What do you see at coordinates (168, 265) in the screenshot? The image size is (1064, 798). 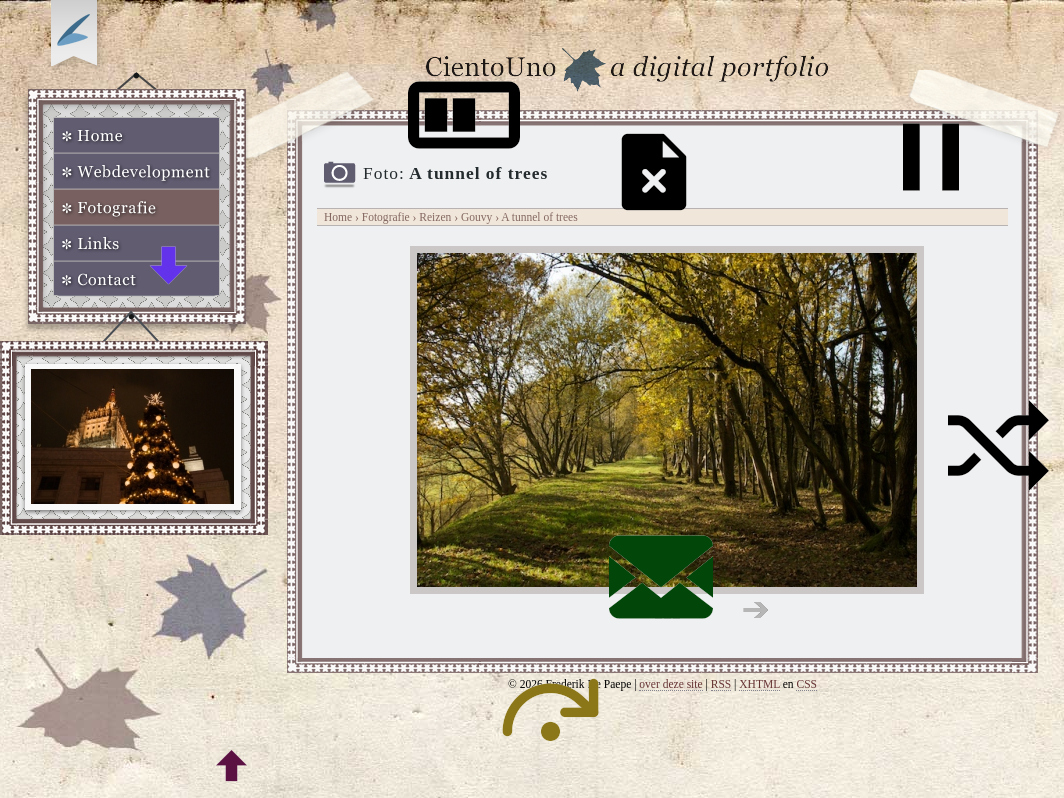 I see `download a file or content` at bounding box center [168, 265].